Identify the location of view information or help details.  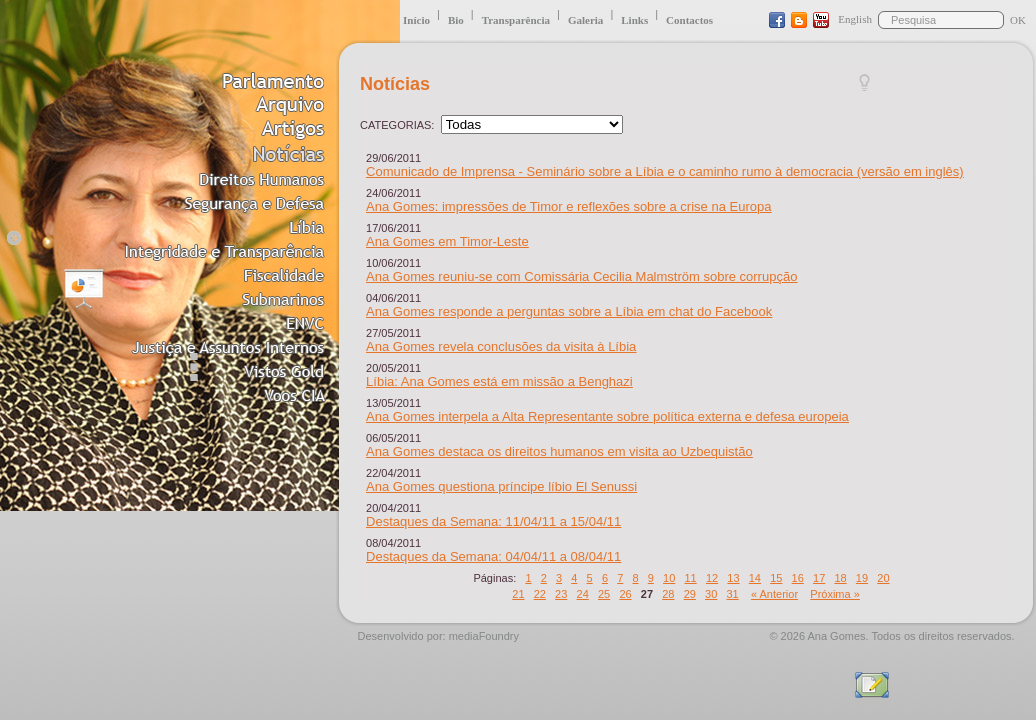
(864, 82).